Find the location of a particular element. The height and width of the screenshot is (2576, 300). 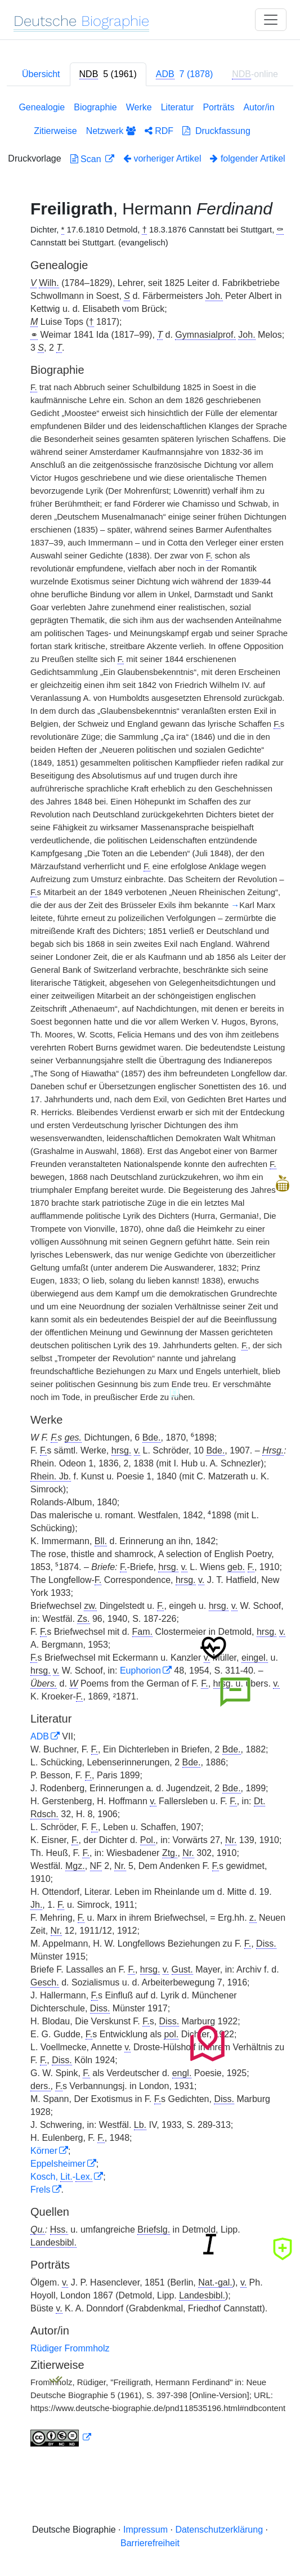

access Chinese yuan payment options is located at coordinates (174, 1393).